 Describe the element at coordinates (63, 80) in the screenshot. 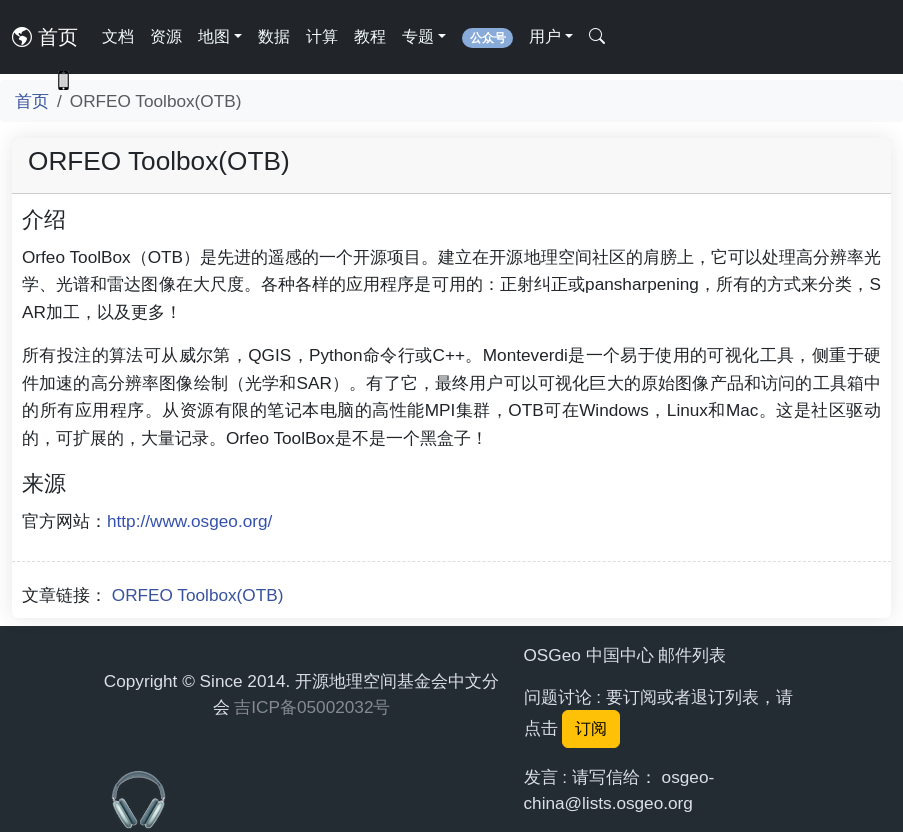

I see `view connected iPhone device` at that location.